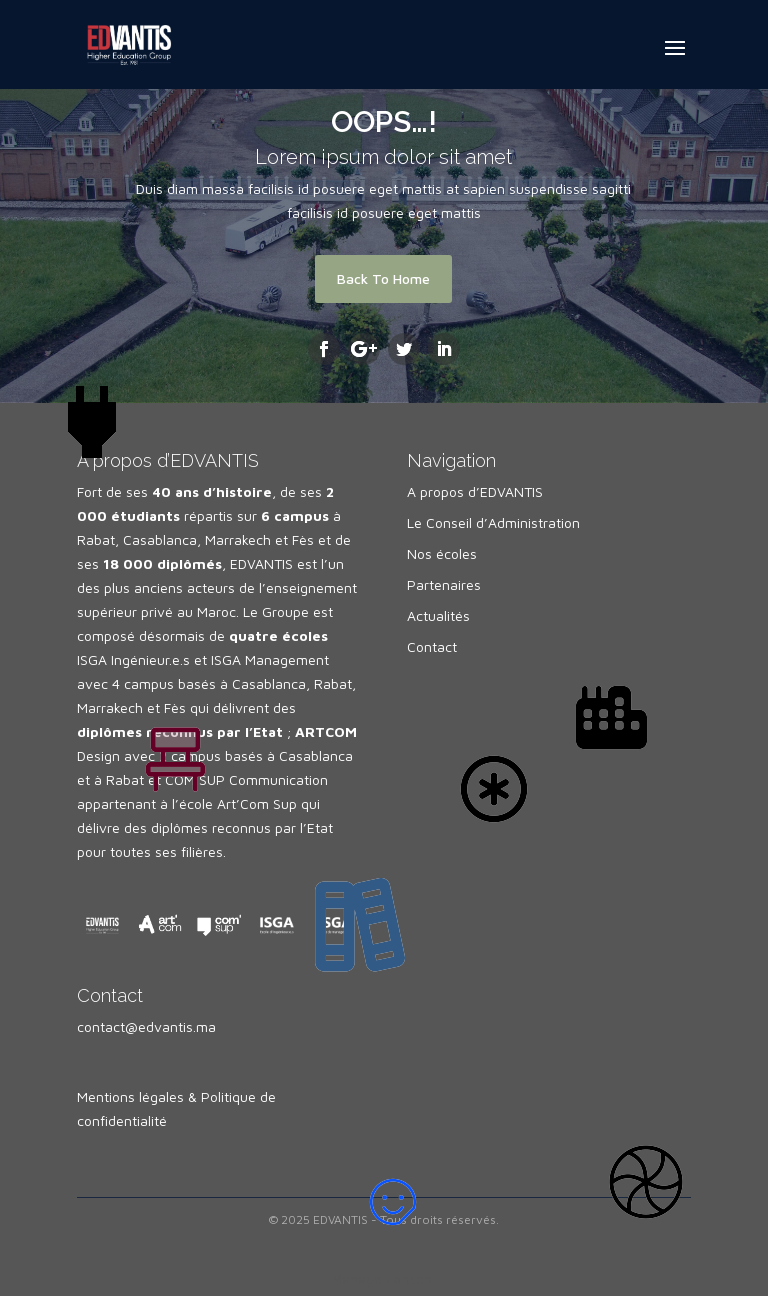 Image resolution: width=768 pixels, height=1296 pixels. What do you see at coordinates (646, 1182) in the screenshot?
I see `indicates content is loading` at bounding box center [646, 1182].